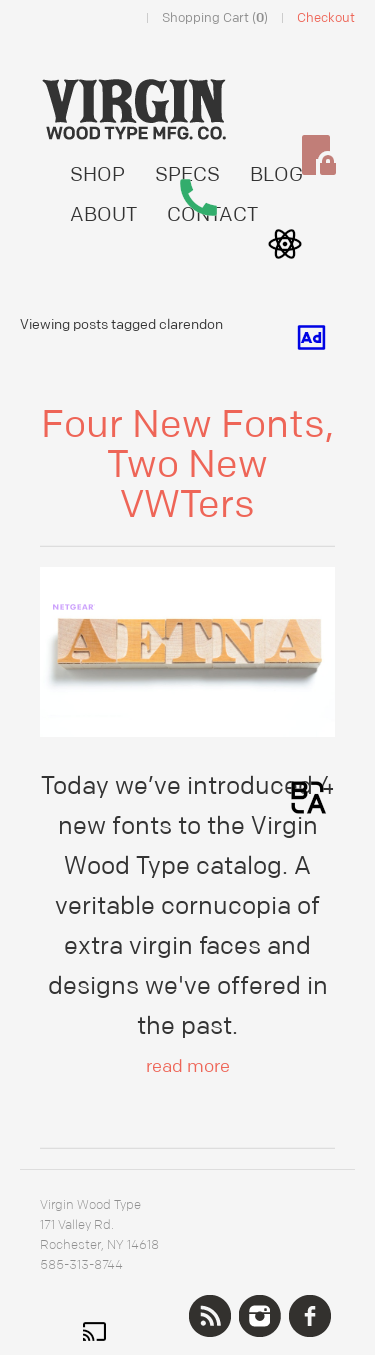  I want to click on make a phone call, so click(198, 197).